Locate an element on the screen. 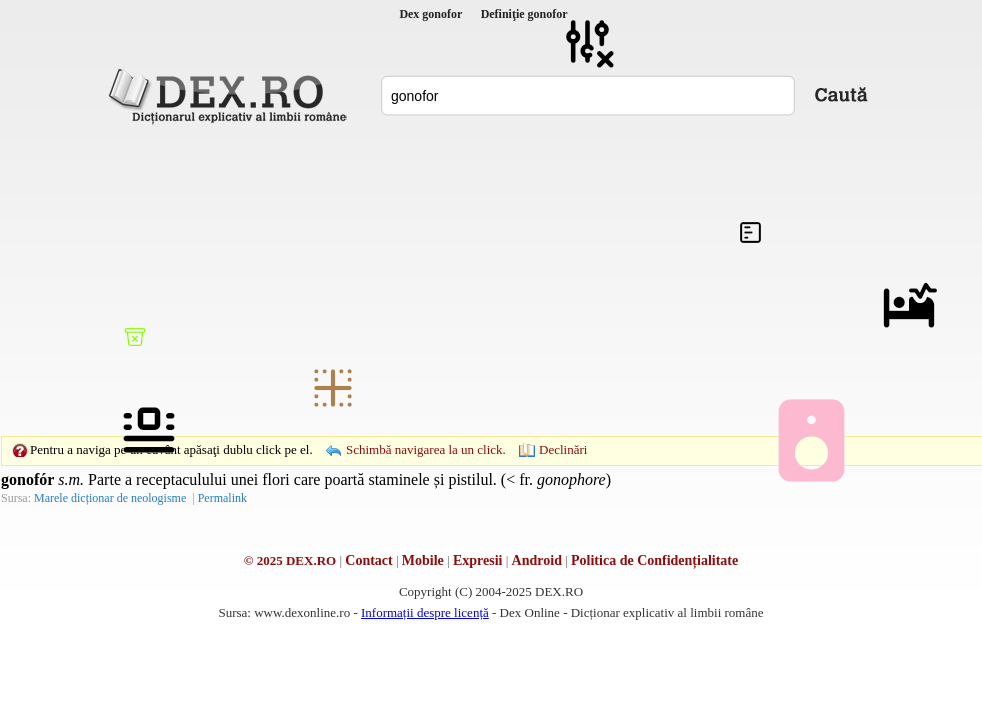  align content to the left with full-width stretching is located at coordinates (750, 232).